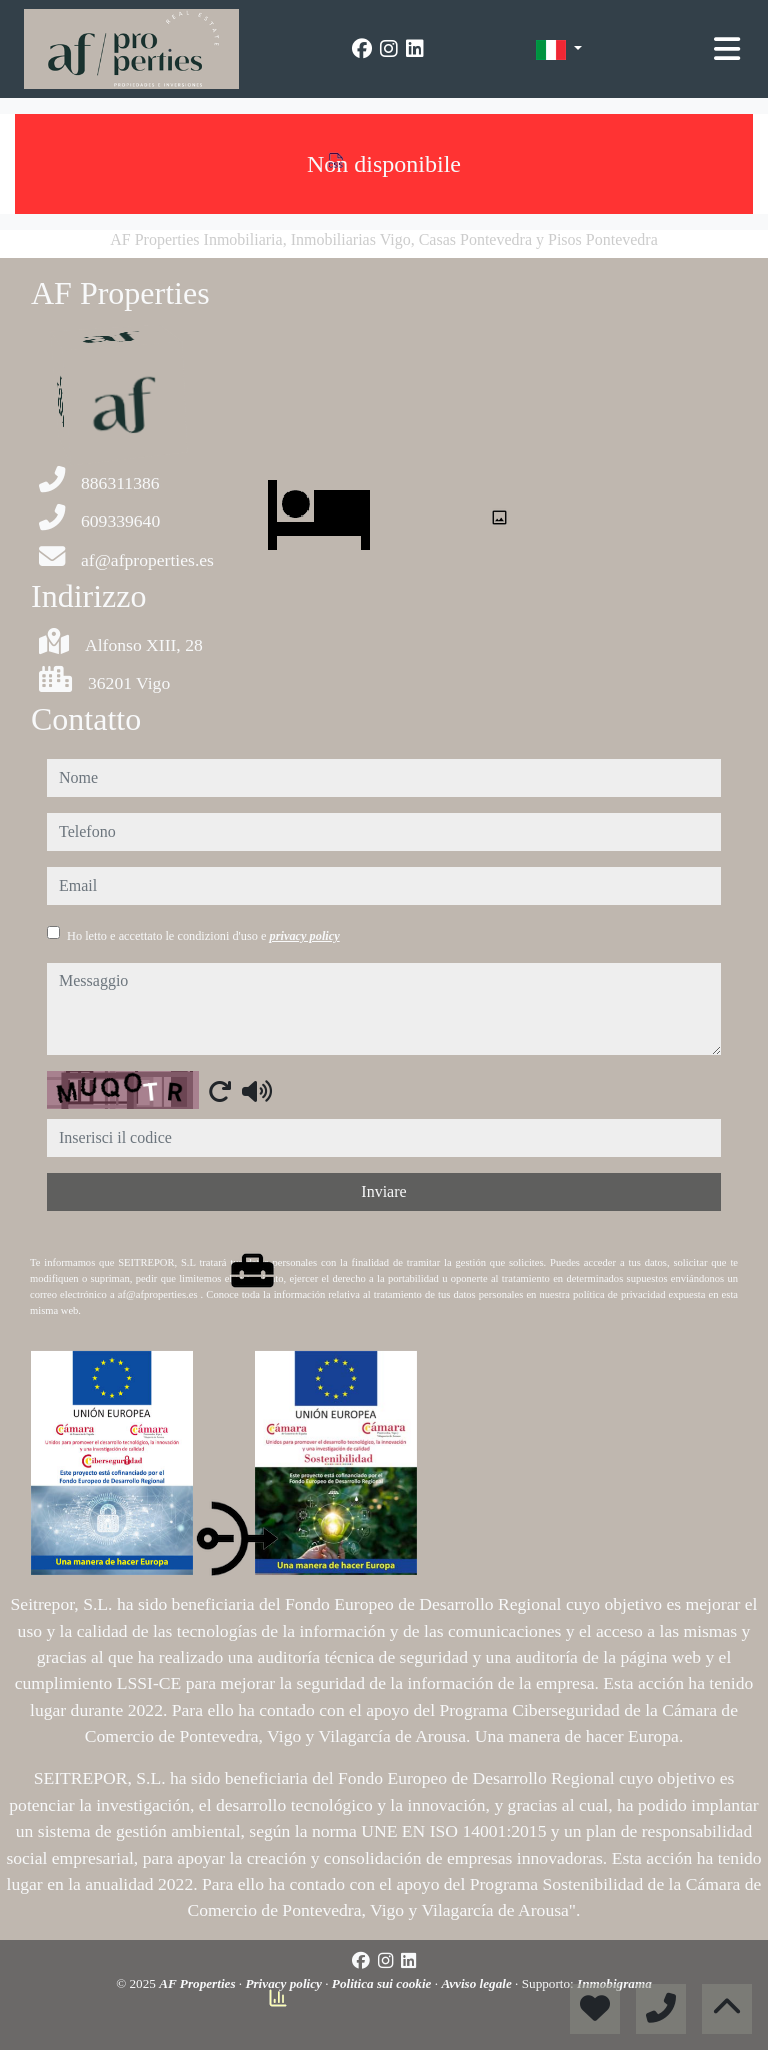 Image resolution: width=768 pixels, height=2050 pixels. Describe the element at coordinates (252, 1270) in the screenshot. I see `access home repair services` at that location.